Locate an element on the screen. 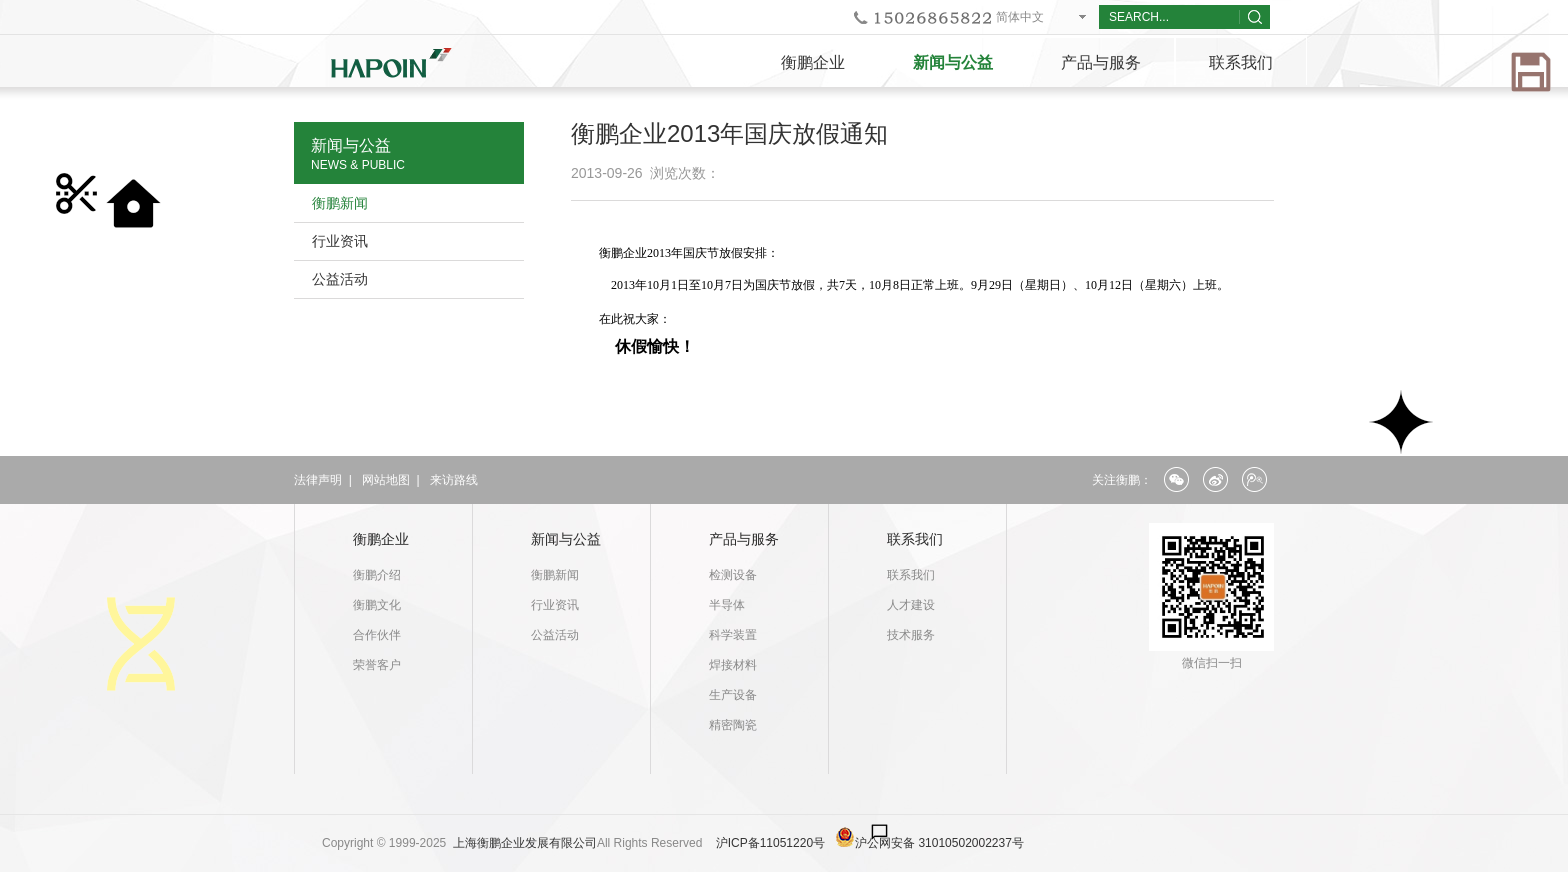 The height and width of the screenshot is (872, 1568). access genetics or DNA-related information is located at coordinates (141, 644).